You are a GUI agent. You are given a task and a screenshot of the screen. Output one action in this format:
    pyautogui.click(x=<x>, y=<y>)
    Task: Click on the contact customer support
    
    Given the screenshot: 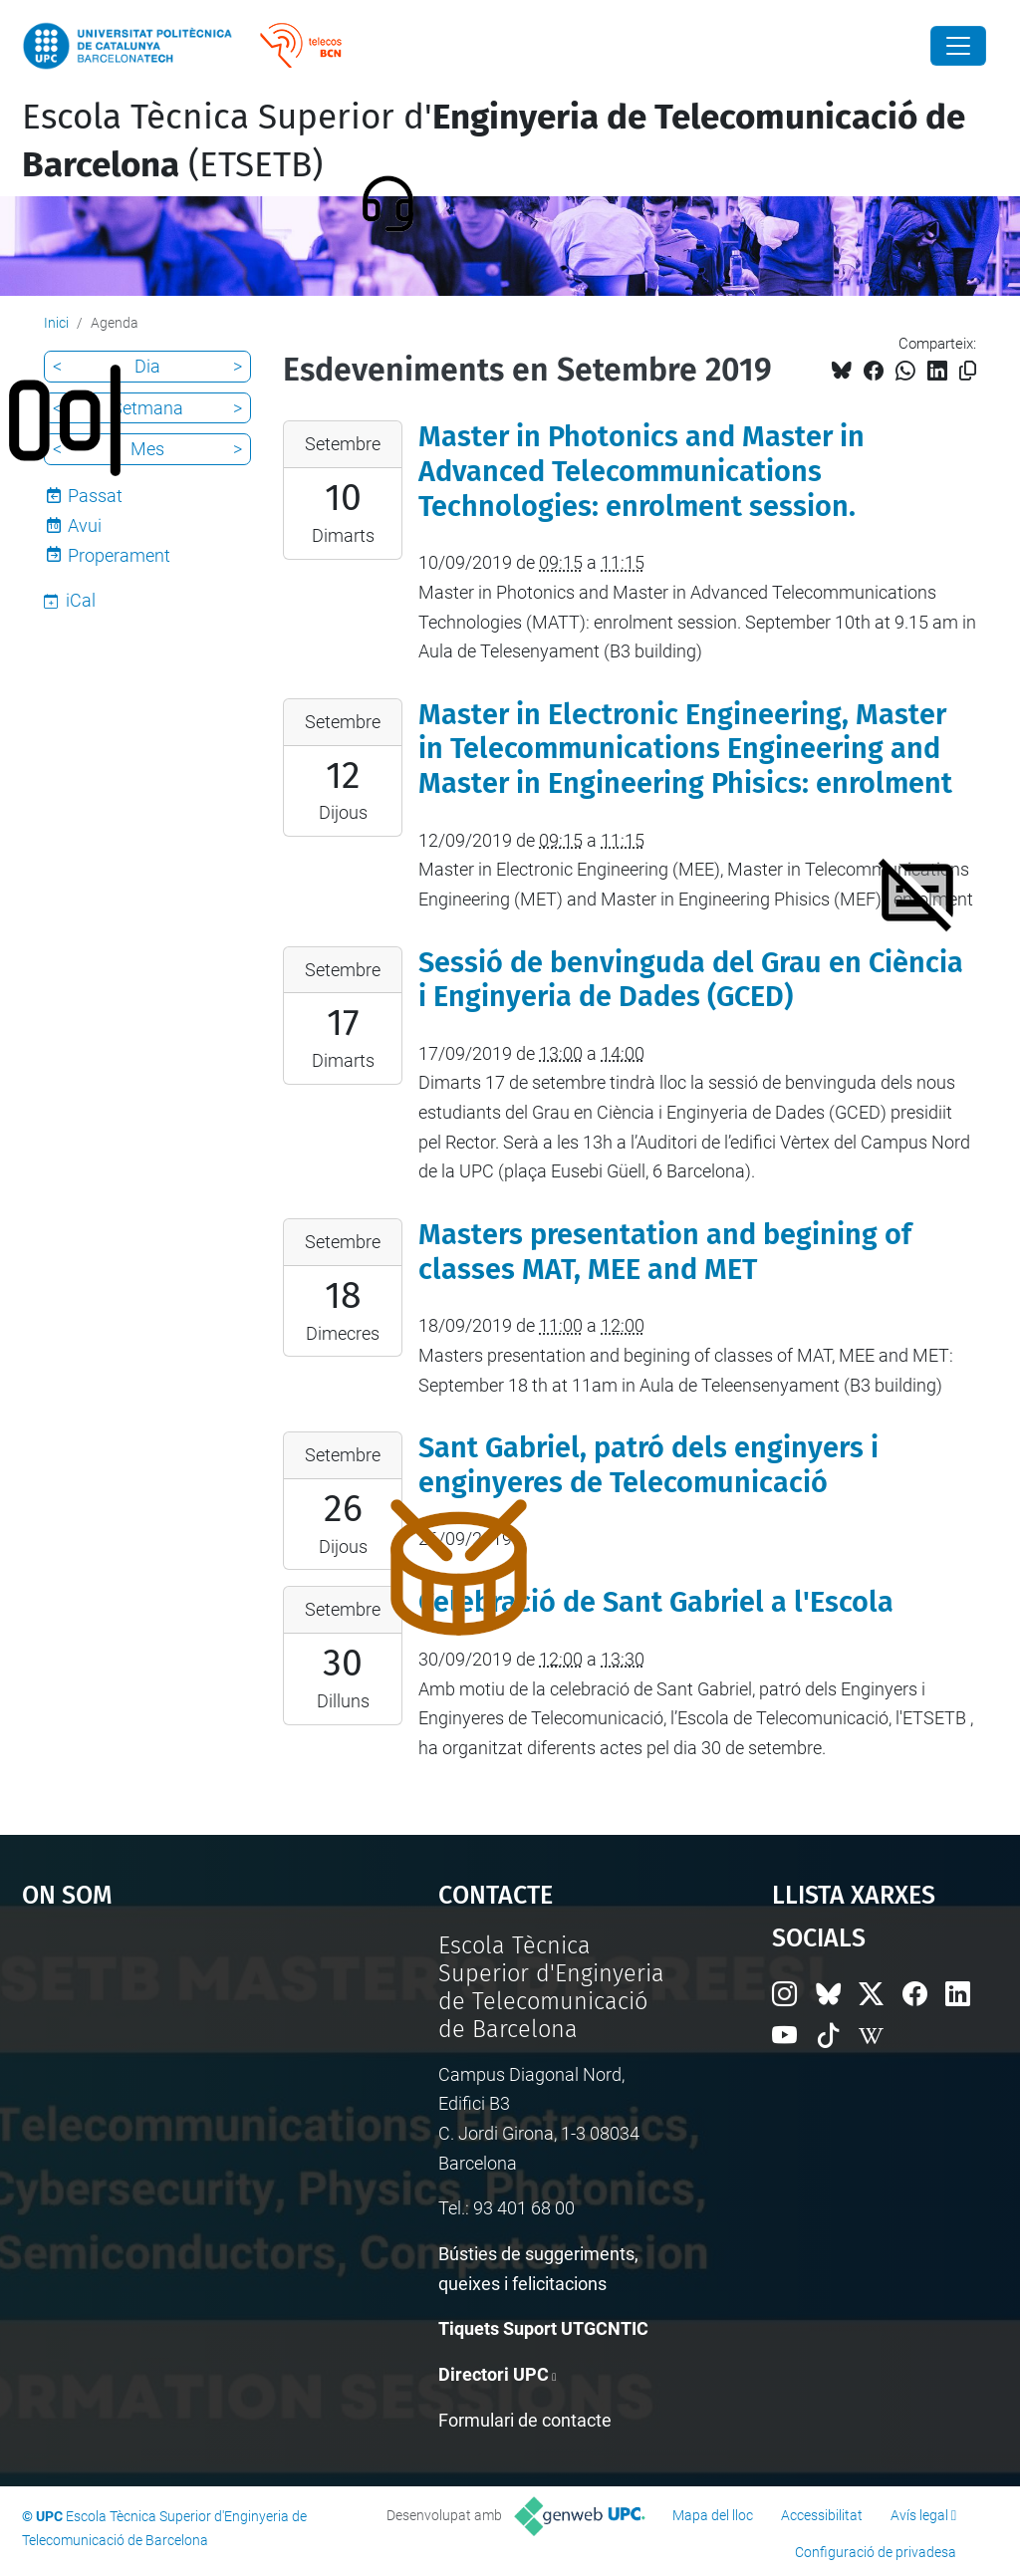 What is the action you would take?
    pyautogui.click(x=387, y=203)
    